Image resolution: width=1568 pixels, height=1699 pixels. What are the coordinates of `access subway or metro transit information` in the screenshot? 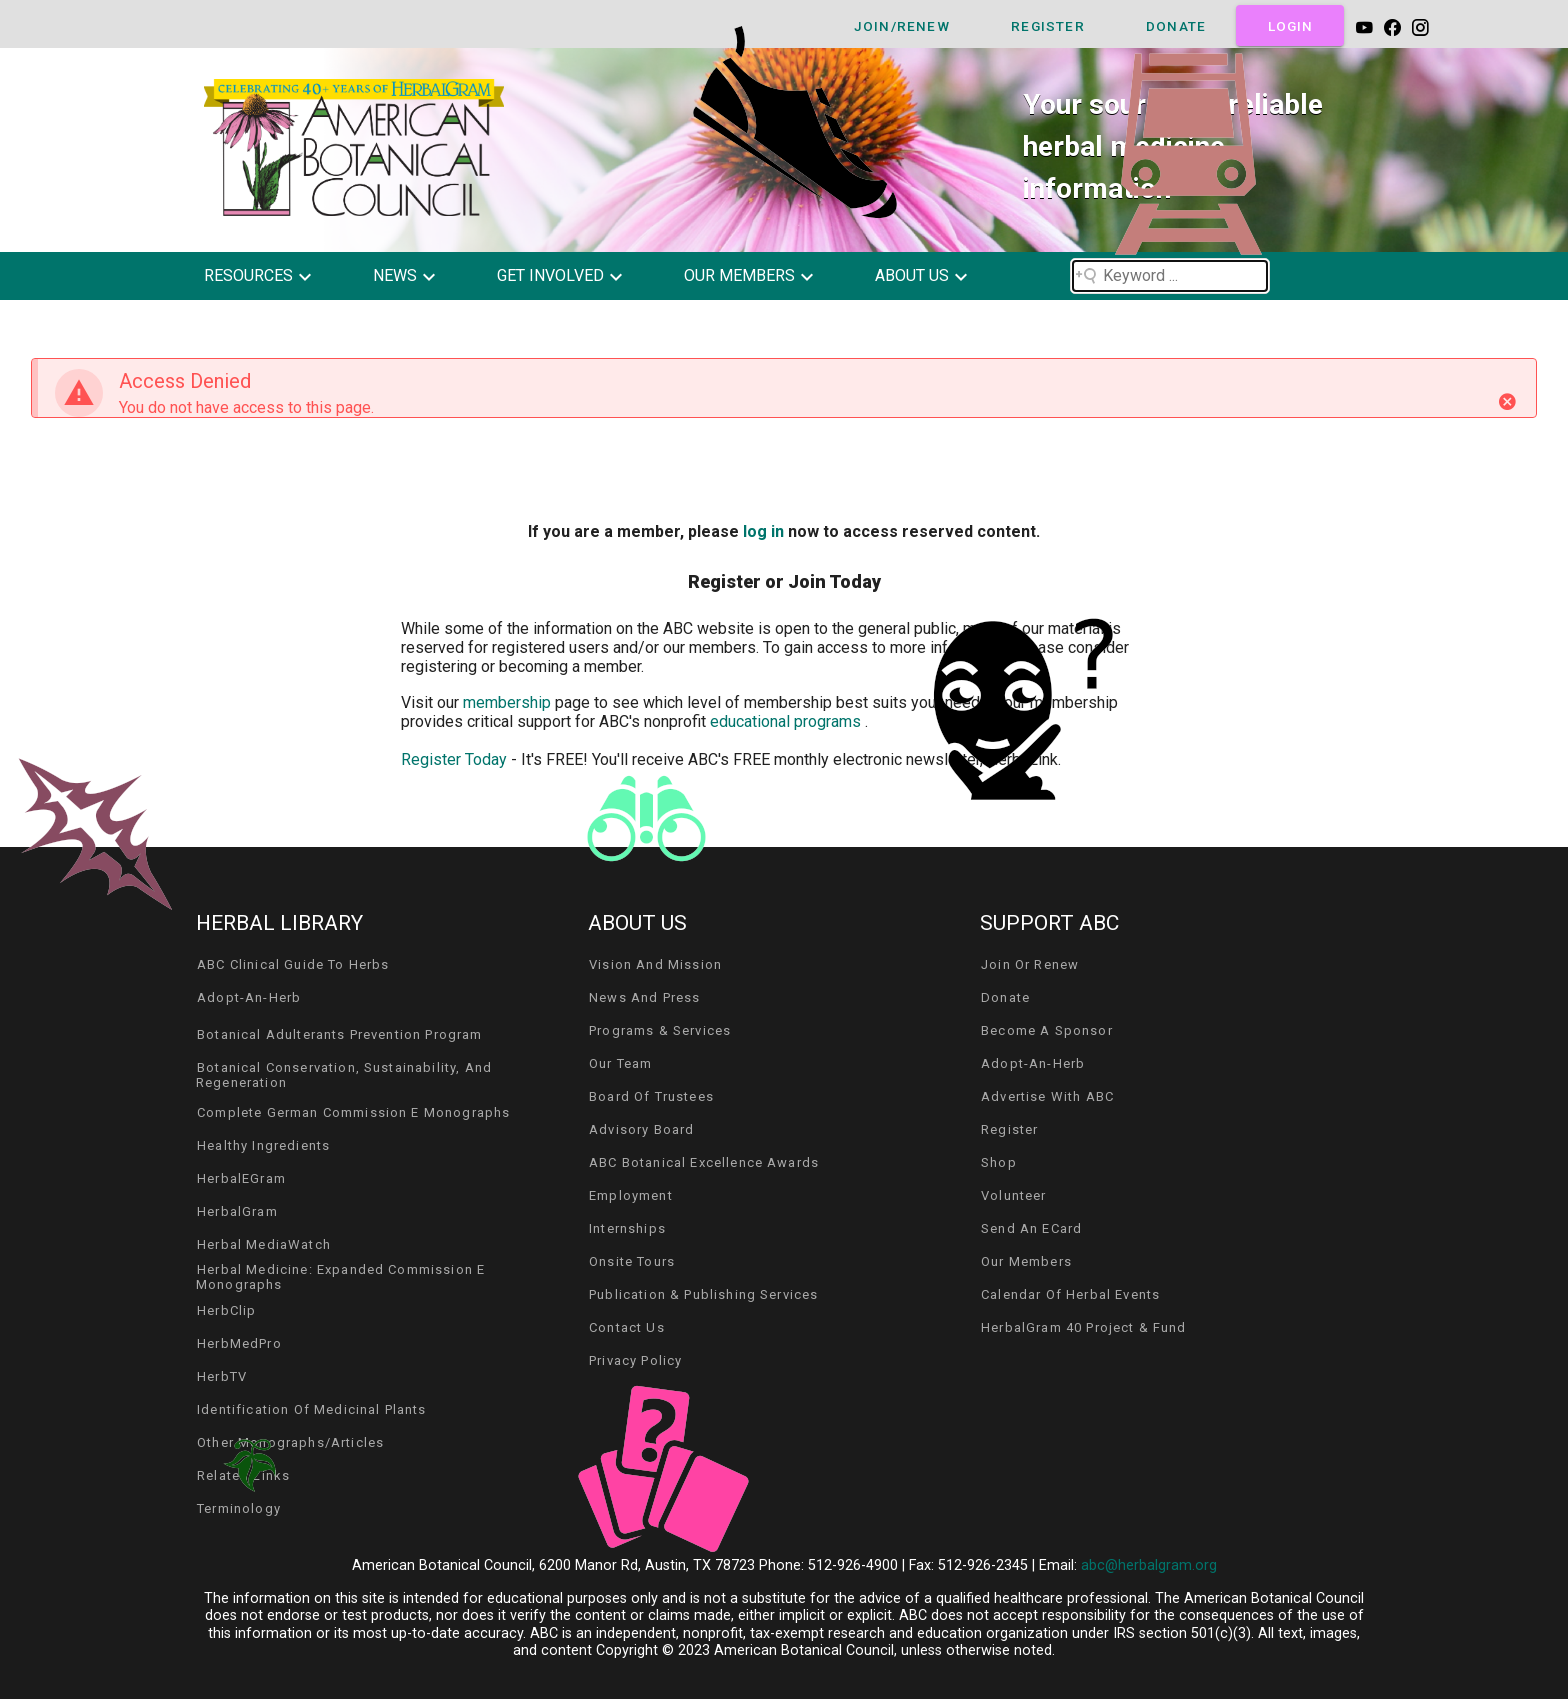 It's located at (1188, 151).